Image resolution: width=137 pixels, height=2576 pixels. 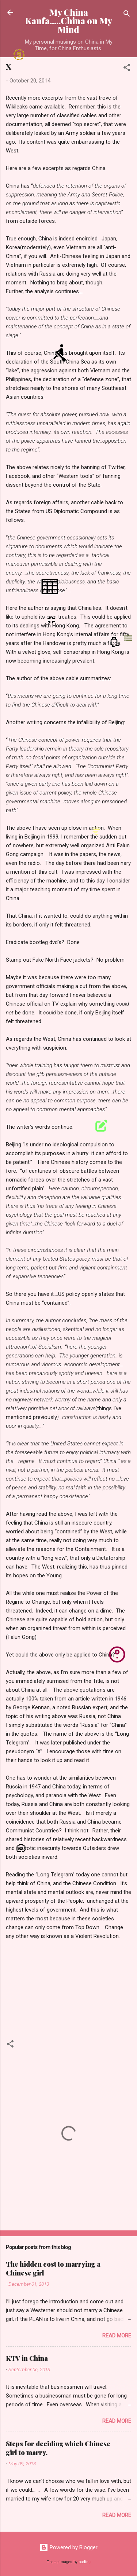 I want to click on photo successfully uploaded or verified, so click(x=21, y=1848).